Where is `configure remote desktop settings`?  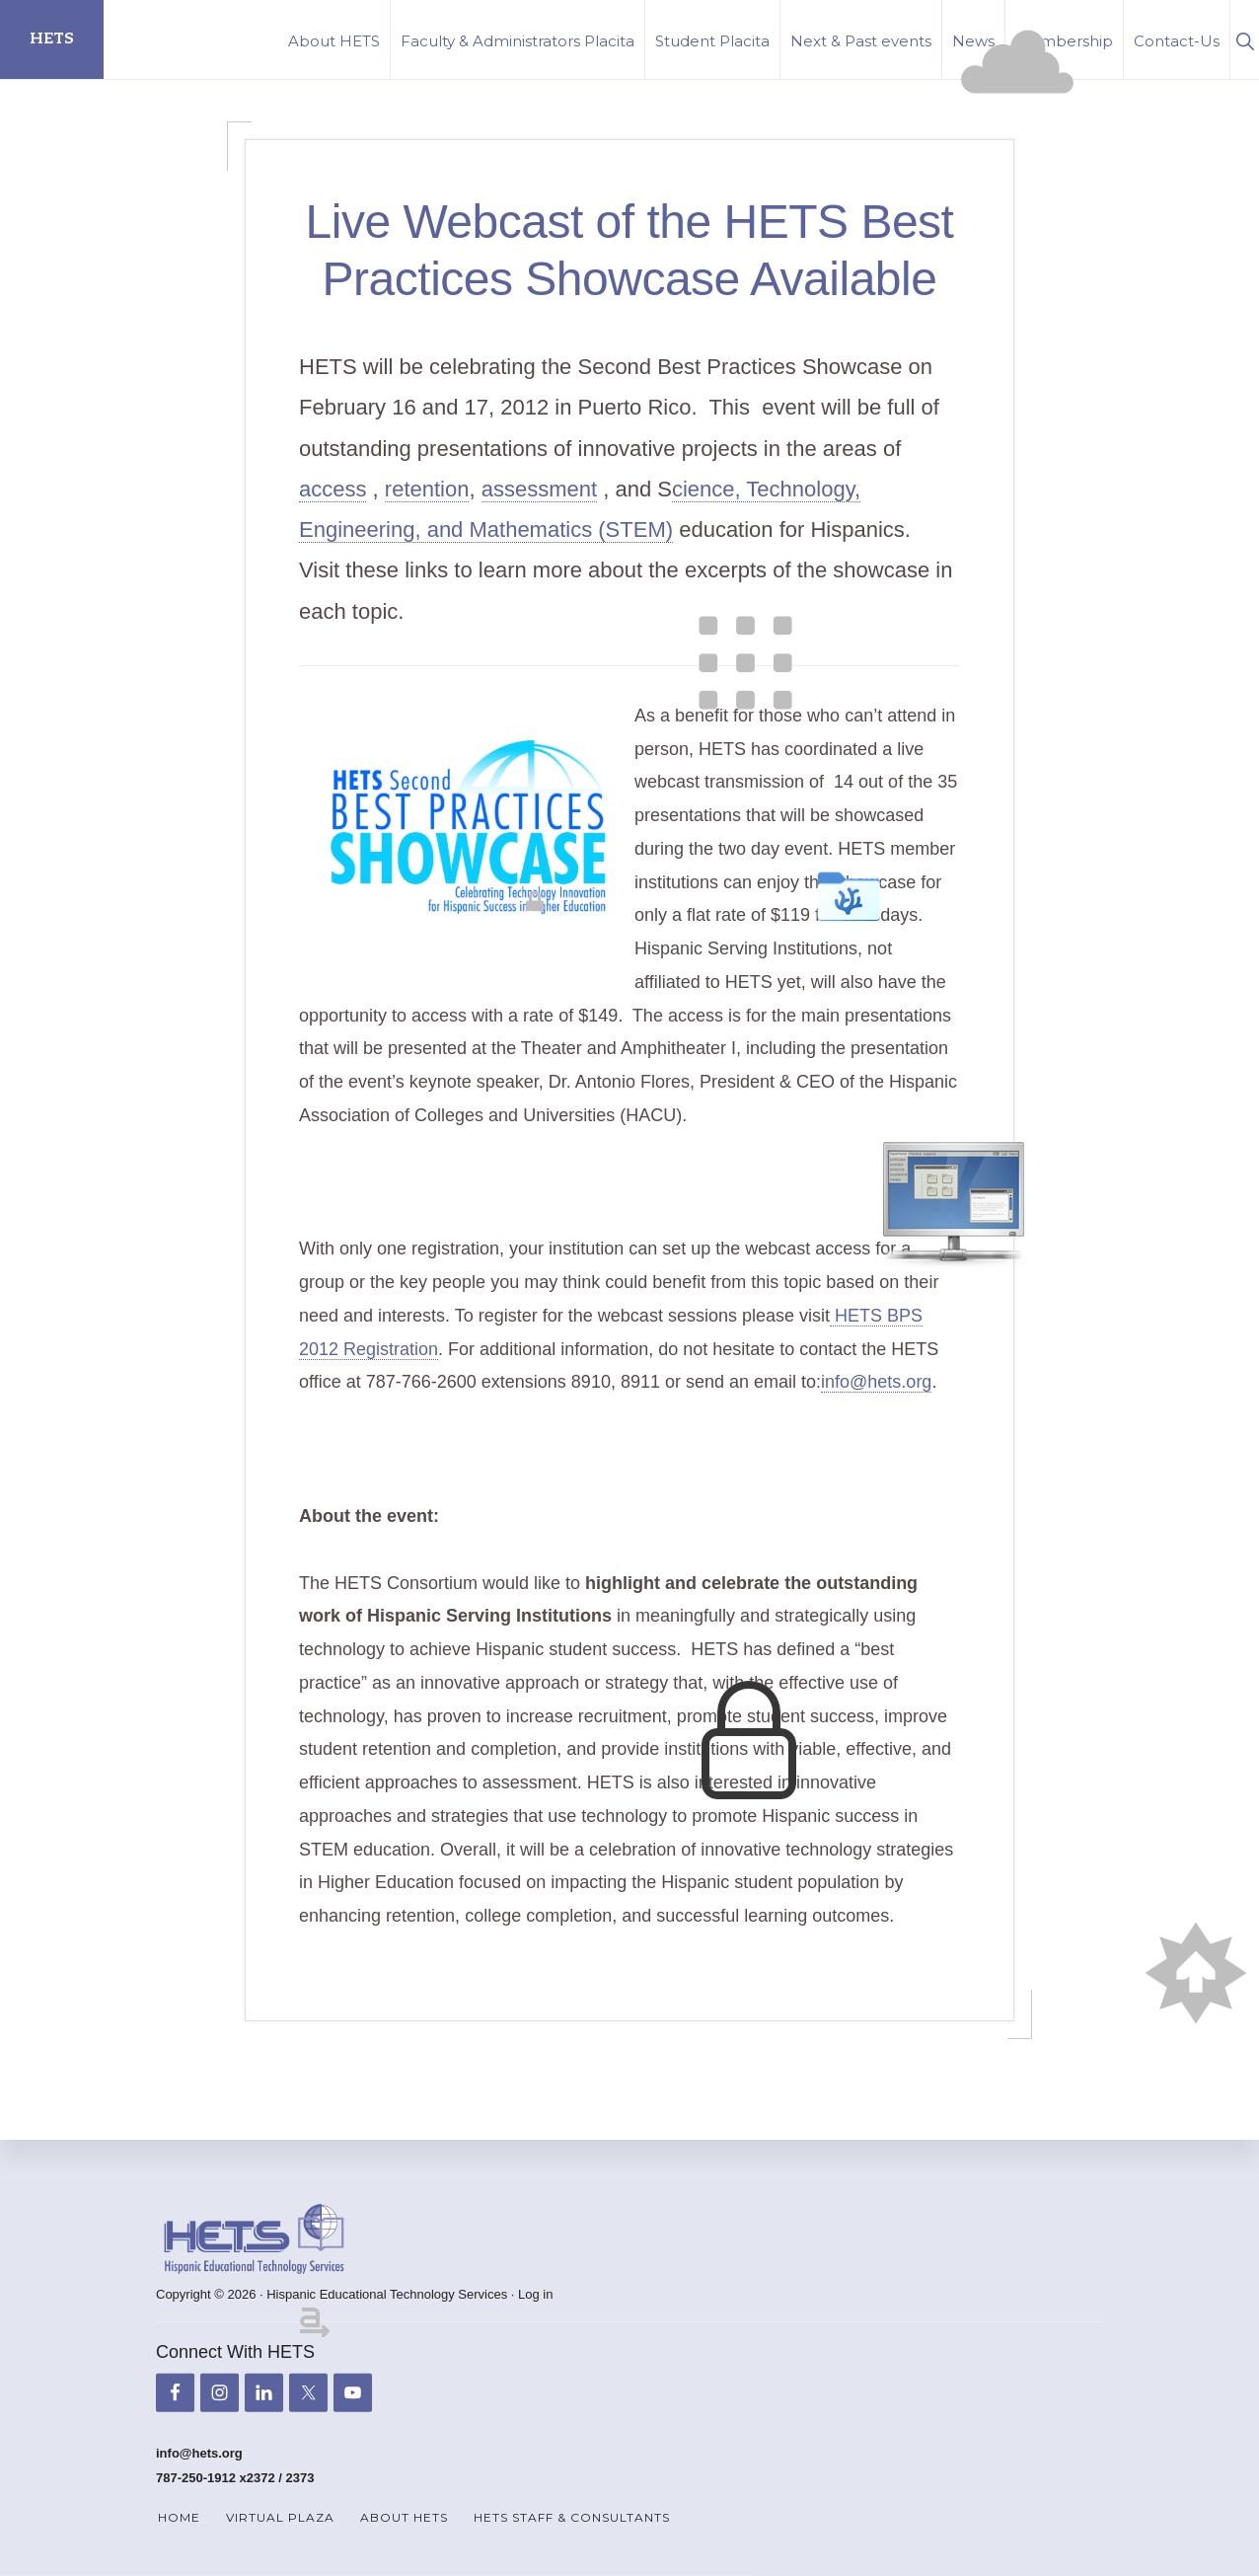 configure remote desktop settings is located at coordinates (953, 1203).